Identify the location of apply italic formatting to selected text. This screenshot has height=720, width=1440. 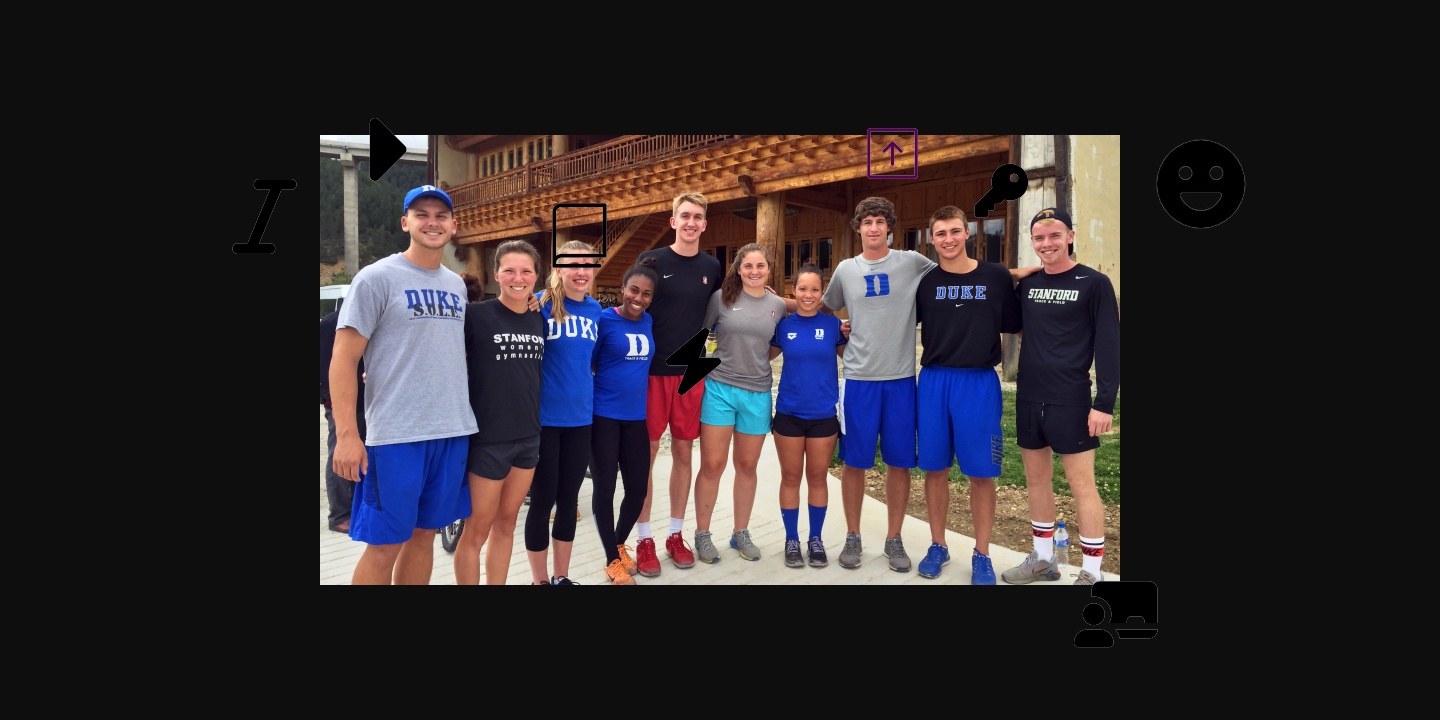
(264, 216).